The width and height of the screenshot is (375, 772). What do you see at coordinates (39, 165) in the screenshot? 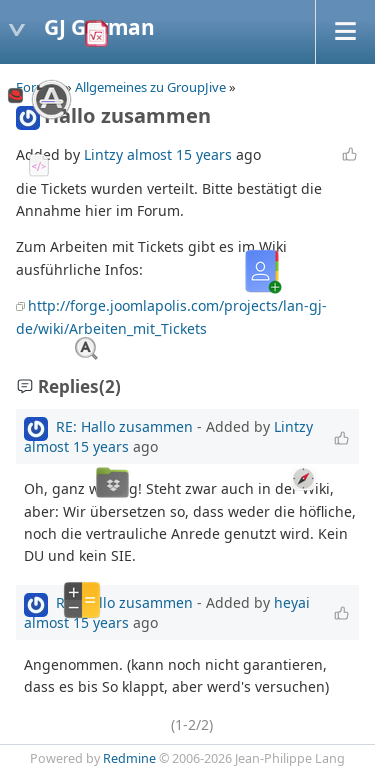
I see `an XML document file` at bounding box center [39, 165].